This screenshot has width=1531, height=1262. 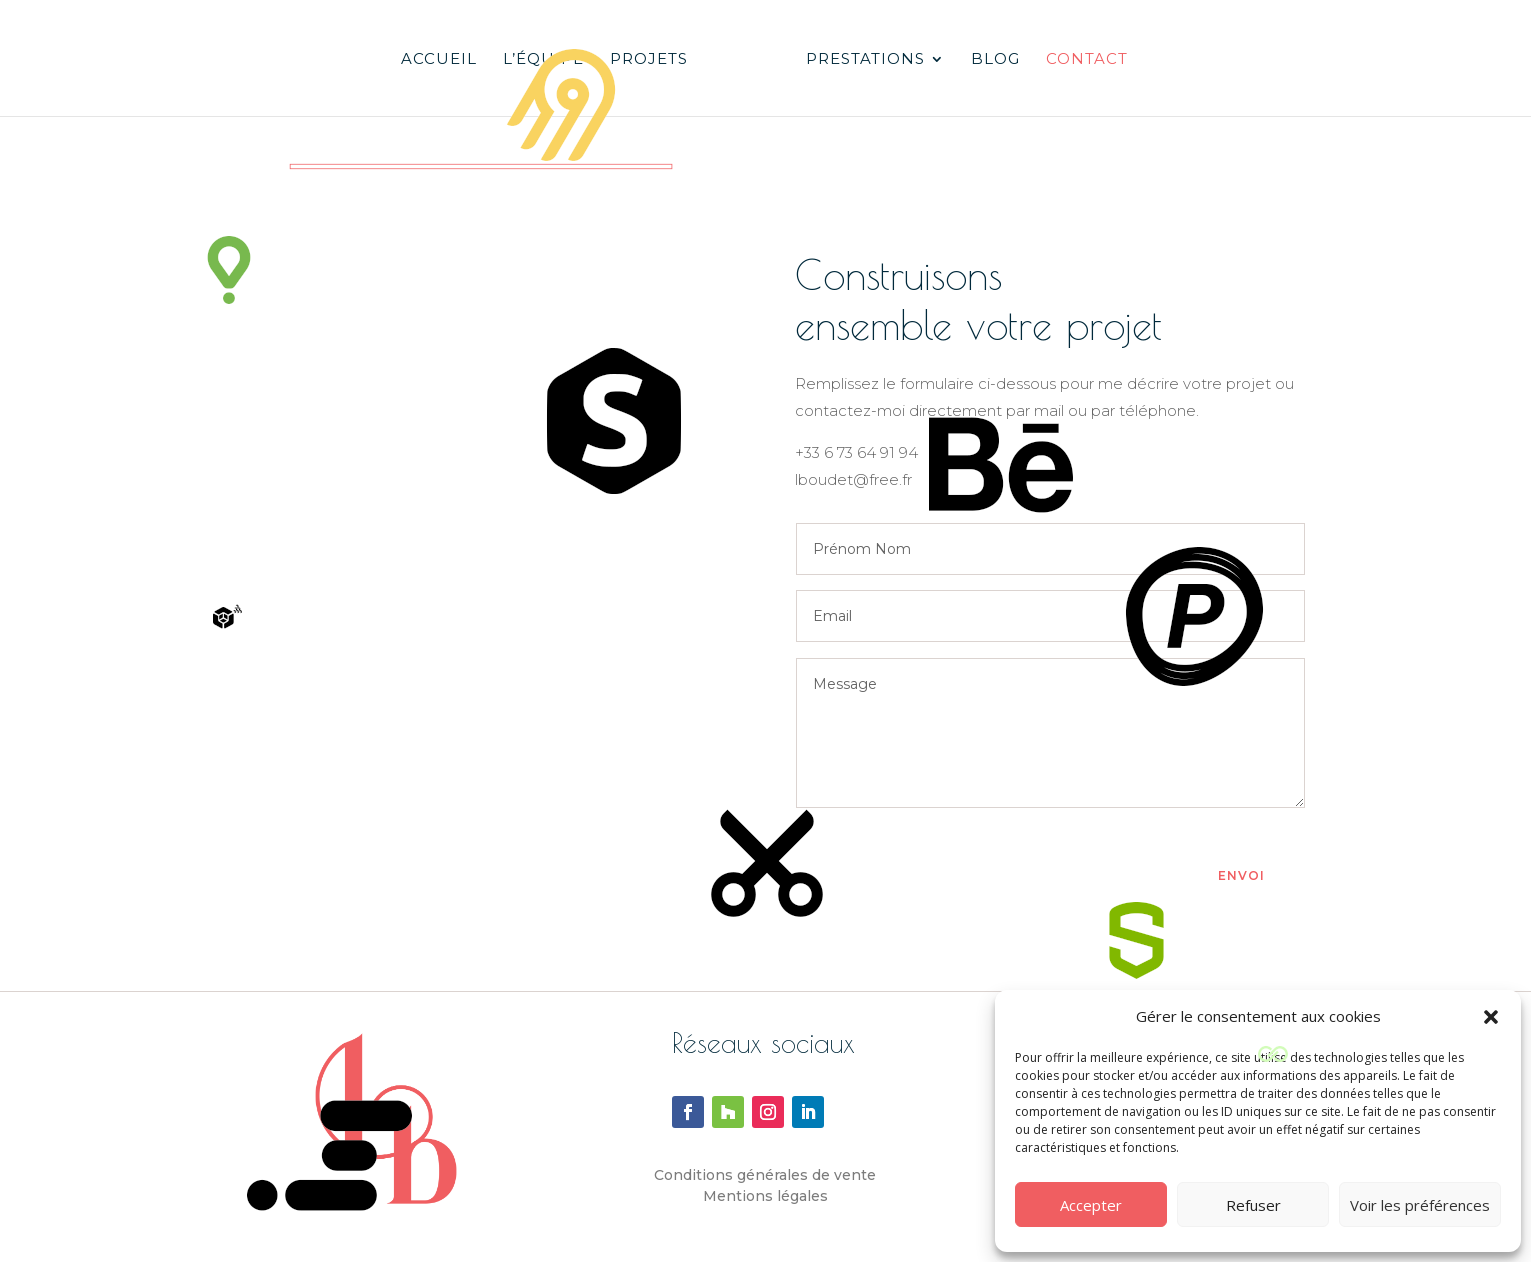 I want to click on cut selected content, so click(x=767, y=861).